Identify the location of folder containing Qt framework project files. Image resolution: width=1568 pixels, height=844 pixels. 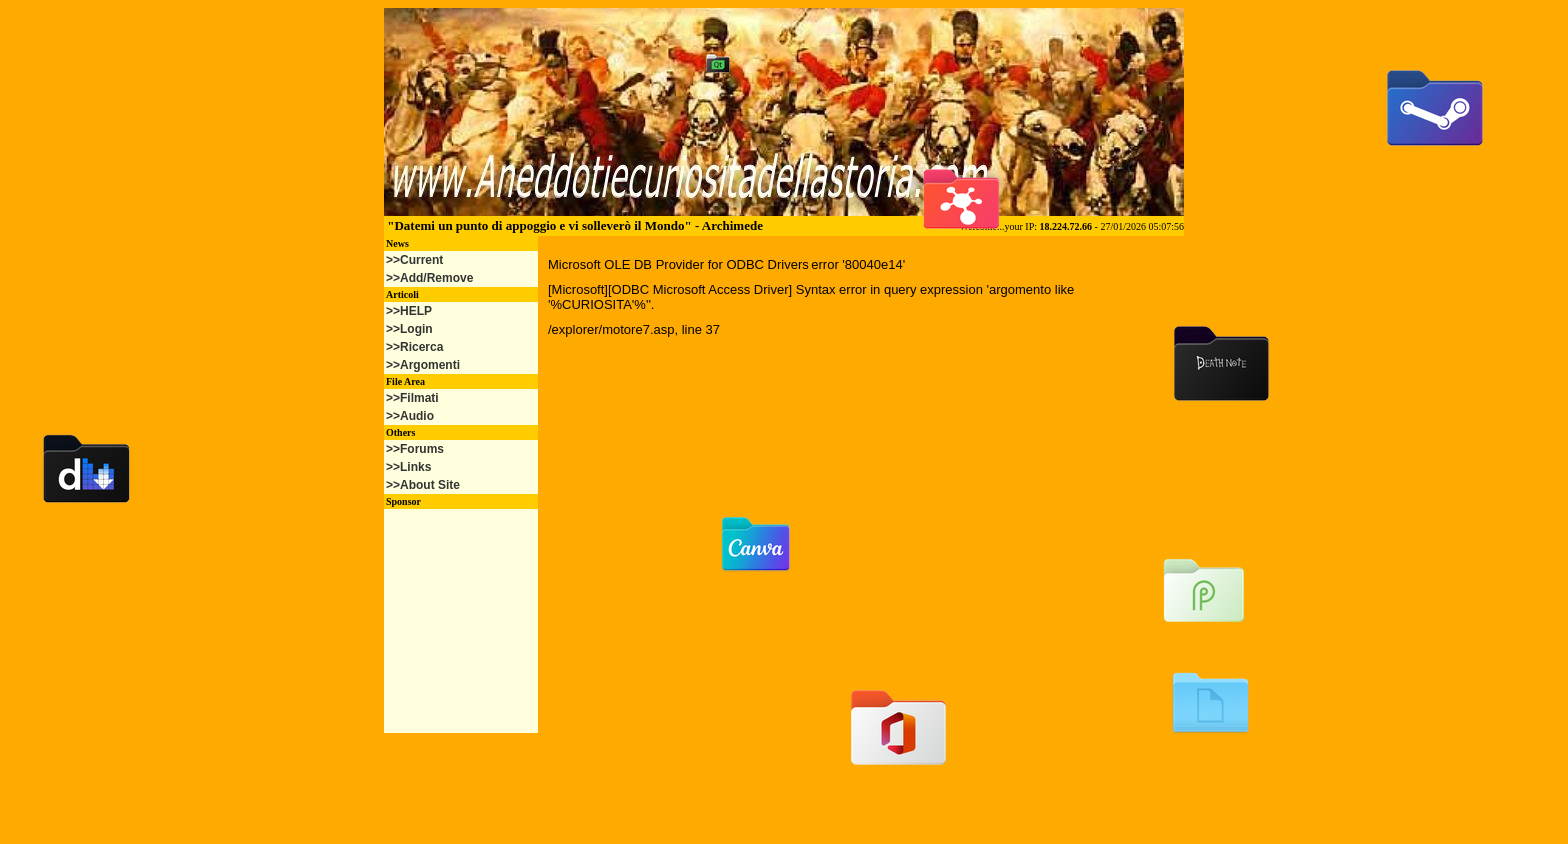
(718, 64).